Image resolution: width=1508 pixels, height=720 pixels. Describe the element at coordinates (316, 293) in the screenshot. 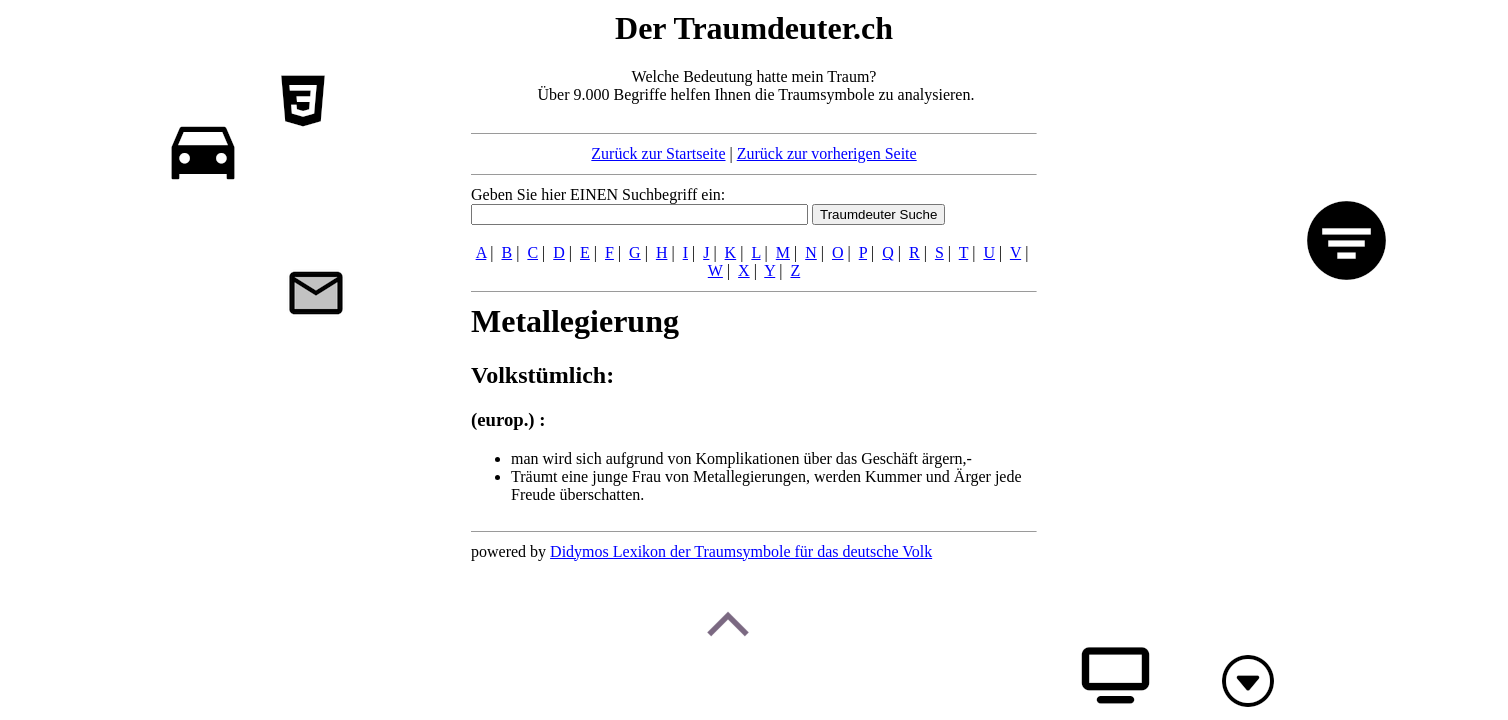

I see `access your email inbox` at that location.